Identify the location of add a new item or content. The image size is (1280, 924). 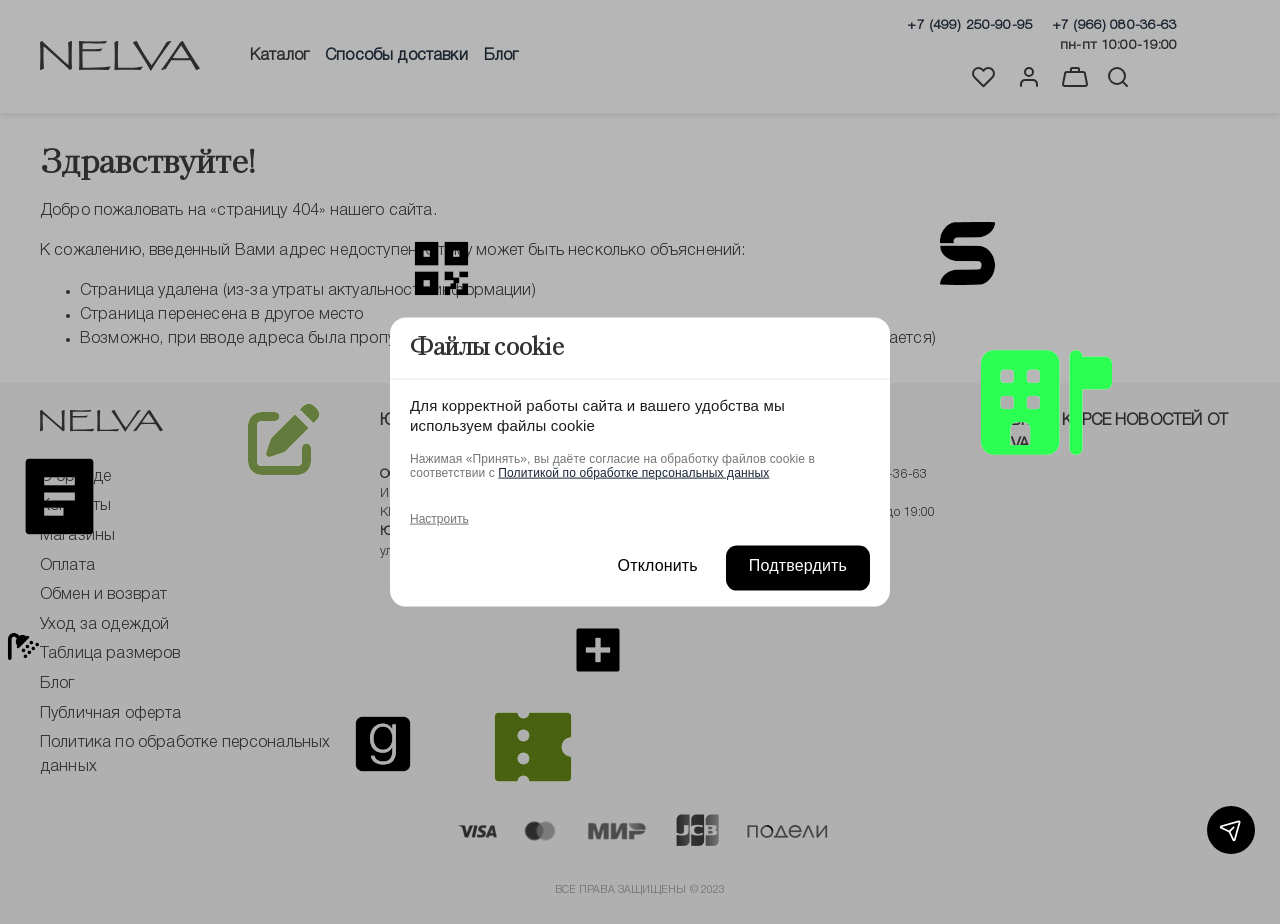
(598, 650).